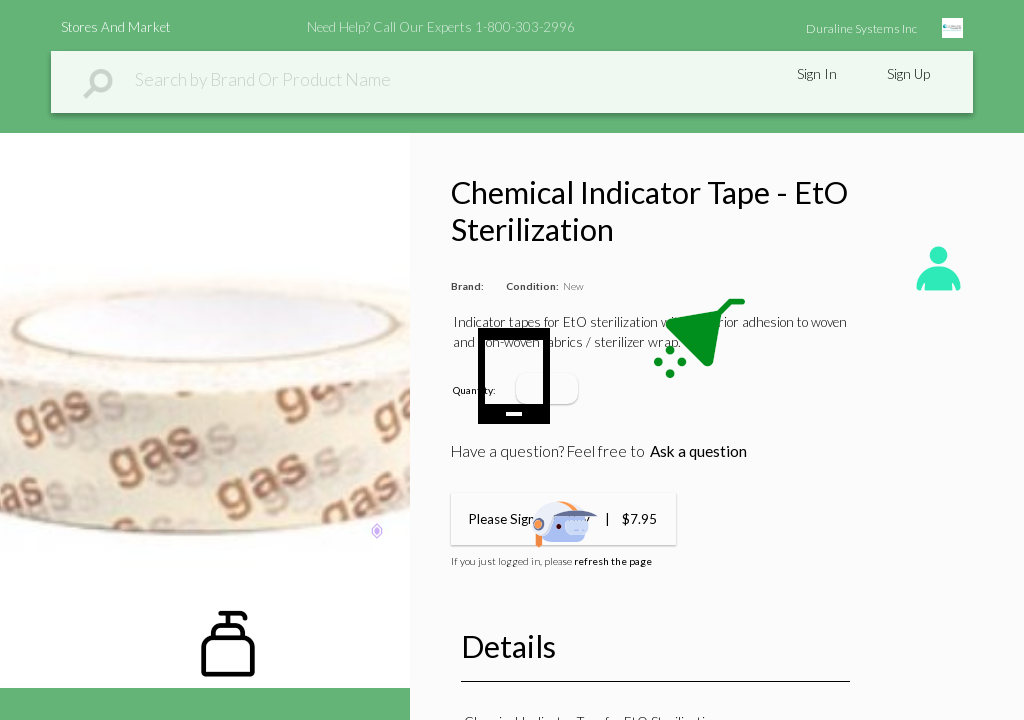 This screenshot has height=720, width=1024. Describe the element at coordinates (938, 268) in the screenshot. I see `view your profile` at that location.